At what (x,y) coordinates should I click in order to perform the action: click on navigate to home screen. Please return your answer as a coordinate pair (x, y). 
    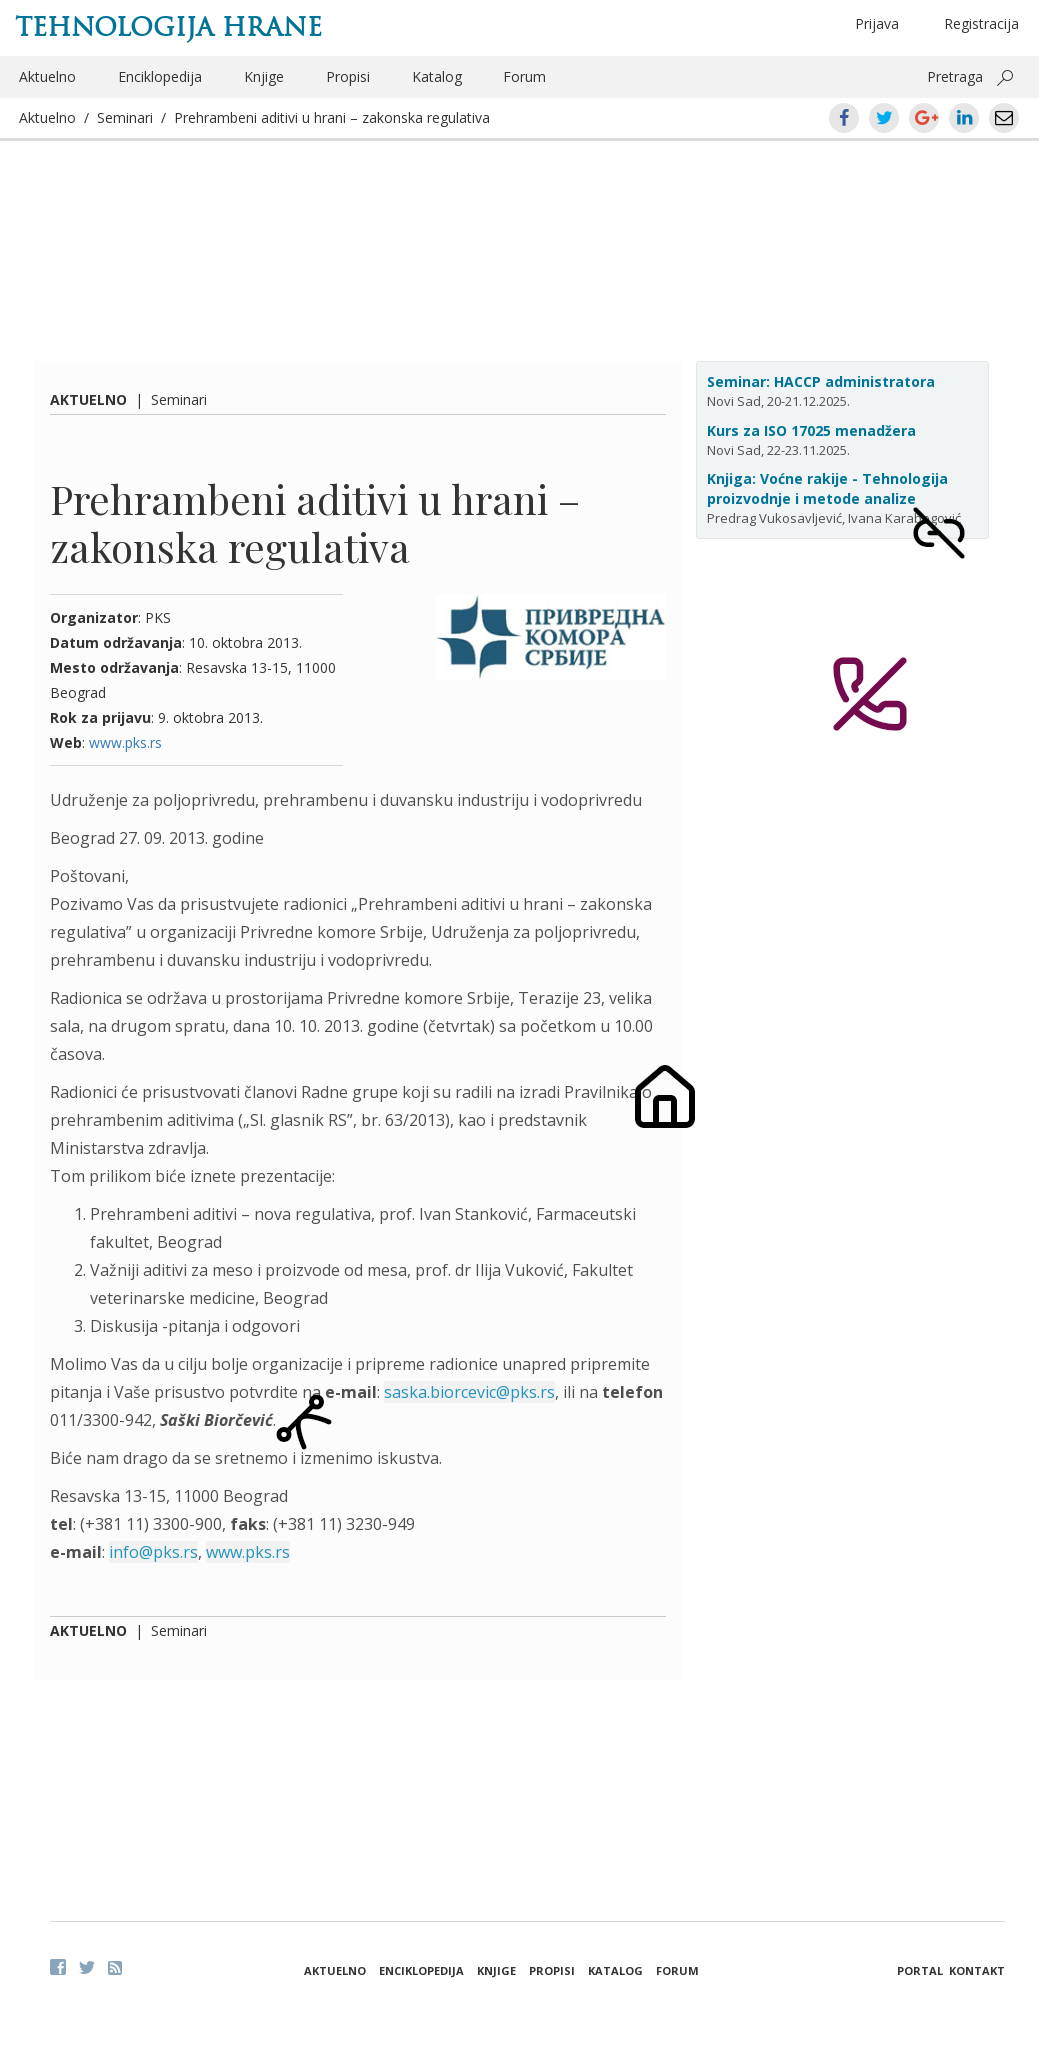
    Looking at the image, I should click on (665, 1098).